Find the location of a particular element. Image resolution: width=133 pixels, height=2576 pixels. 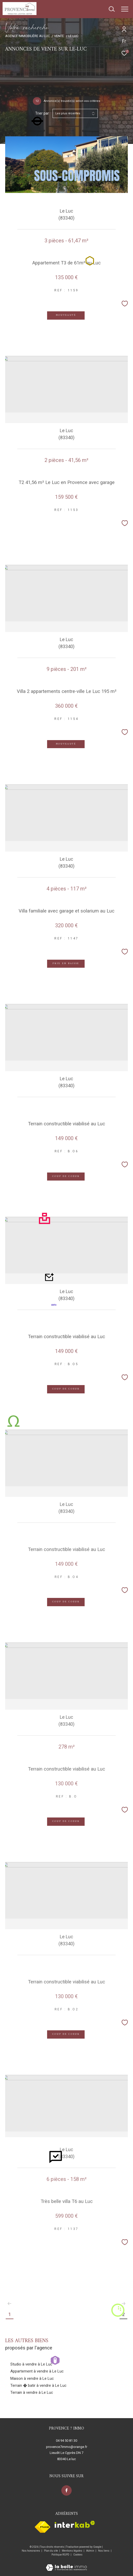

access AI-powered email features is located at coordinates (49, 1277).